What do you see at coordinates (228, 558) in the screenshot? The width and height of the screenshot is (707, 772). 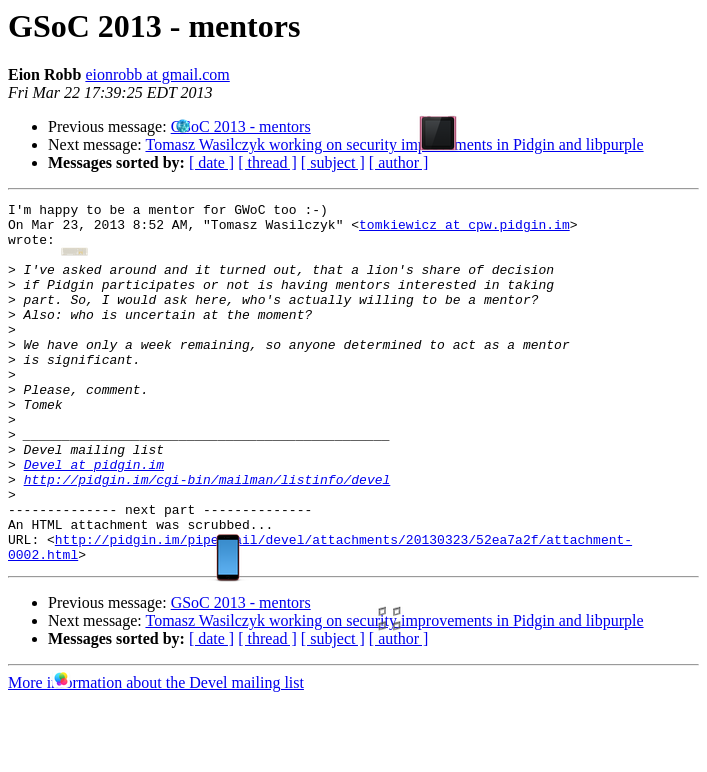 I see `iPhone 8 Plus device icon in red/product red color` at bounding box center [228, 558].